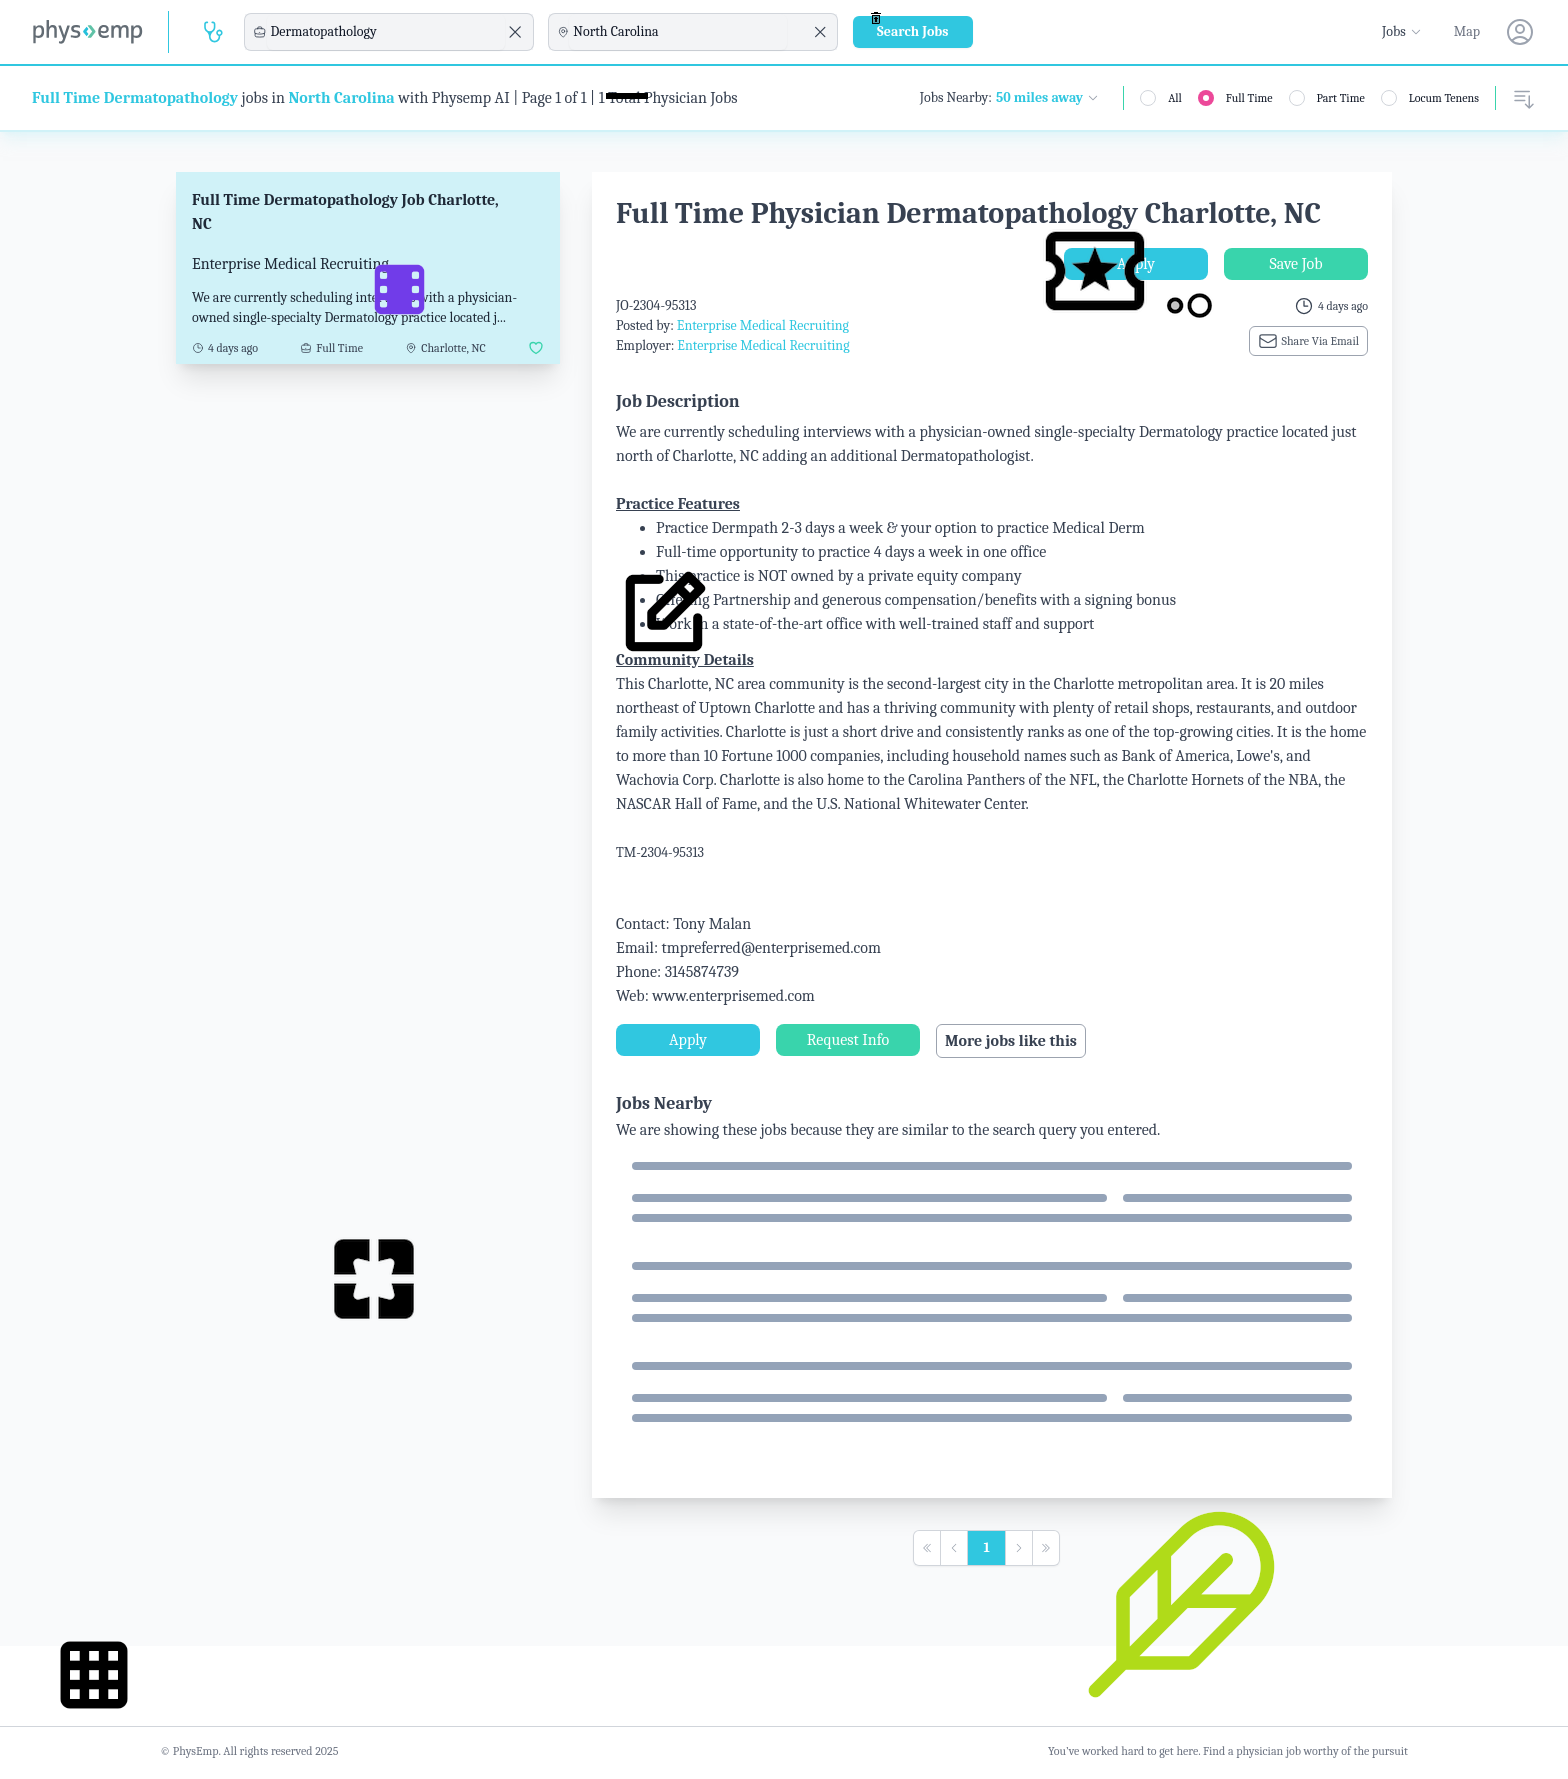 The height and width of the screenshot is (1779, 1568). Describe the element at coordinates (1095, 271) in the screenshot. I see `view local events or activities` at that location.